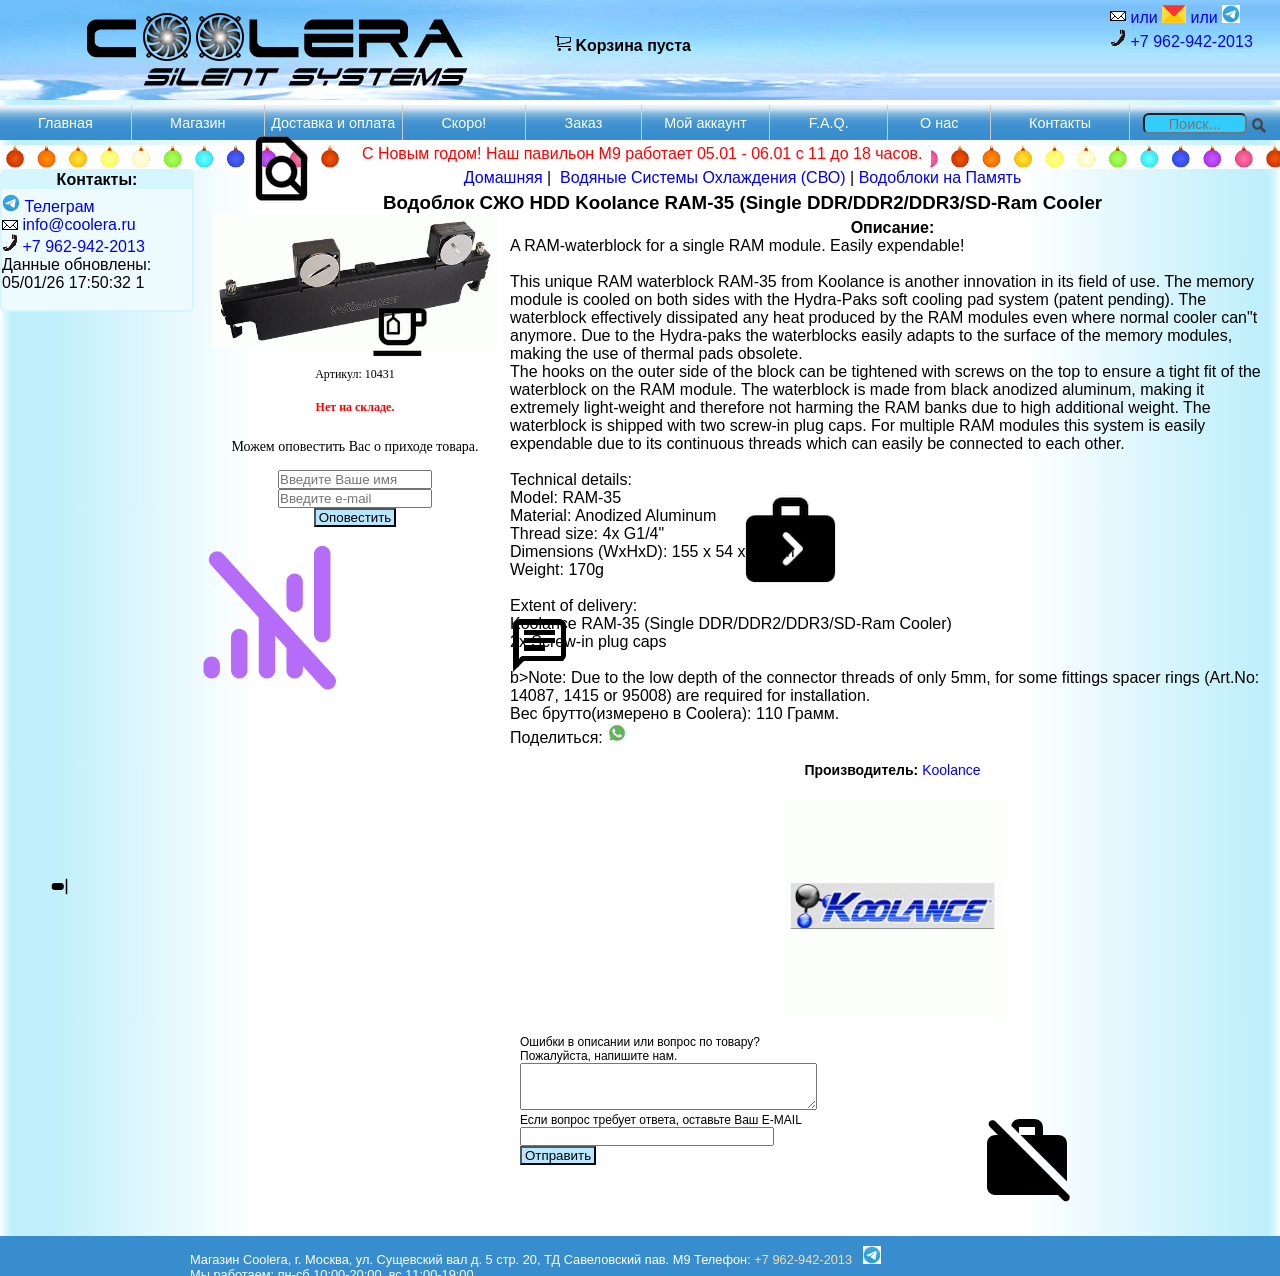  Describe the element at coordinates (59, 886) in the screenshot. I see `align selected element to the right` at that location.